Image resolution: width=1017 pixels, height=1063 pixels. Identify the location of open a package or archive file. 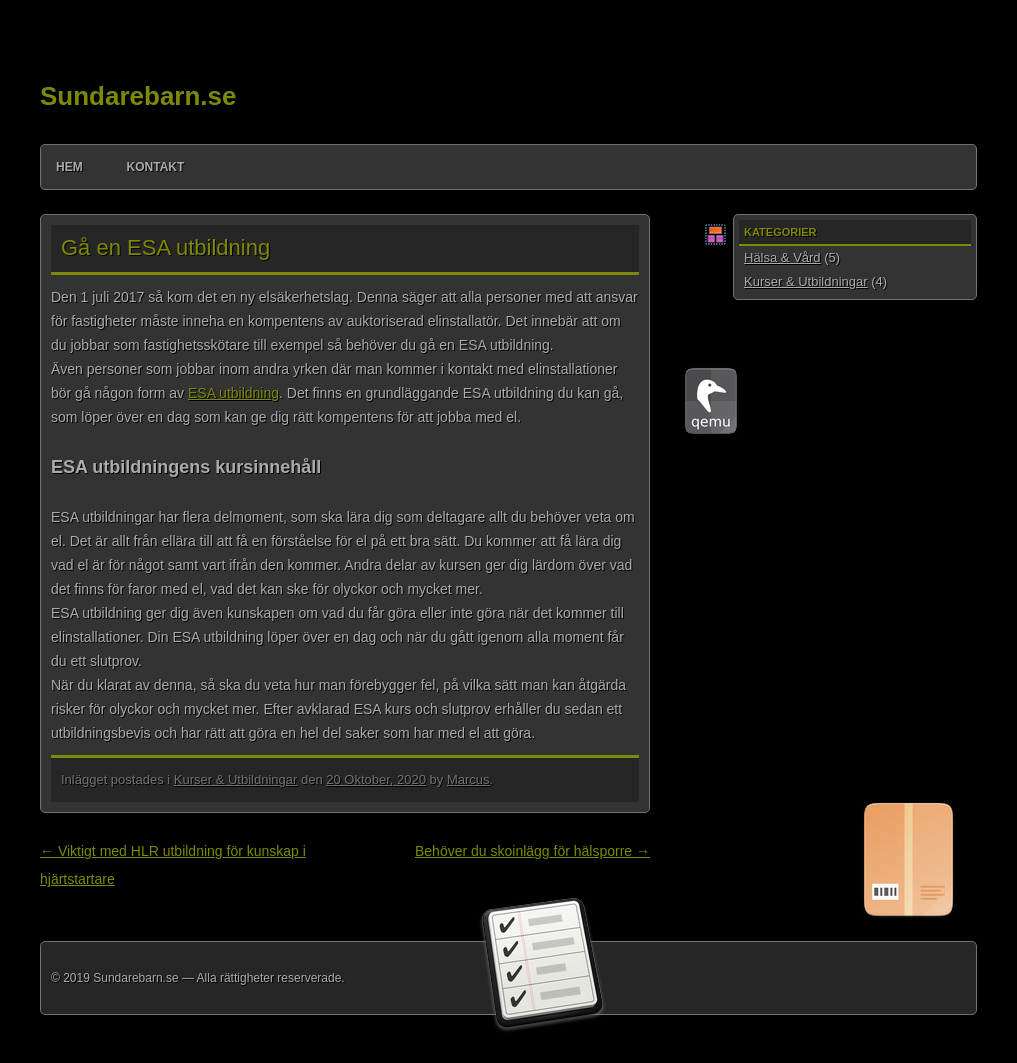
(908, 859).